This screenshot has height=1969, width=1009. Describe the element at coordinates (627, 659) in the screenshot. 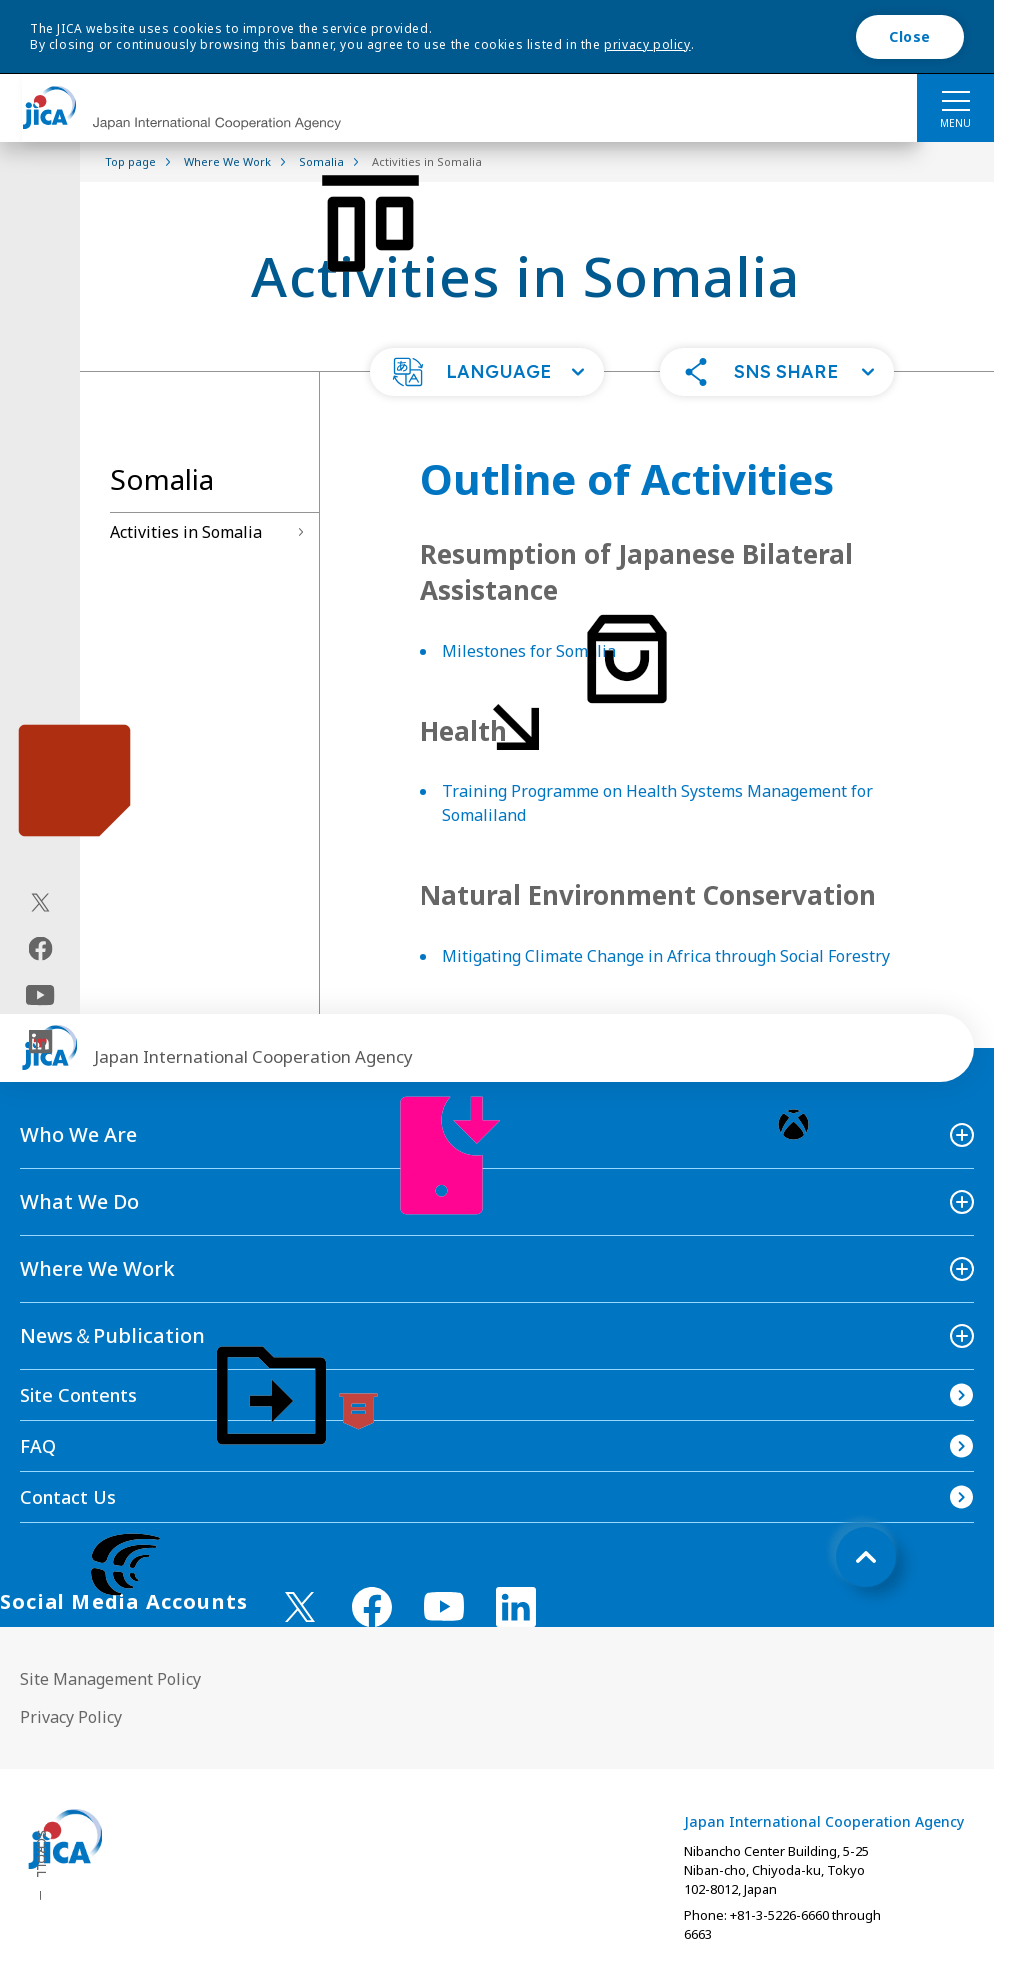

I see `view your shopping bag` at that location.